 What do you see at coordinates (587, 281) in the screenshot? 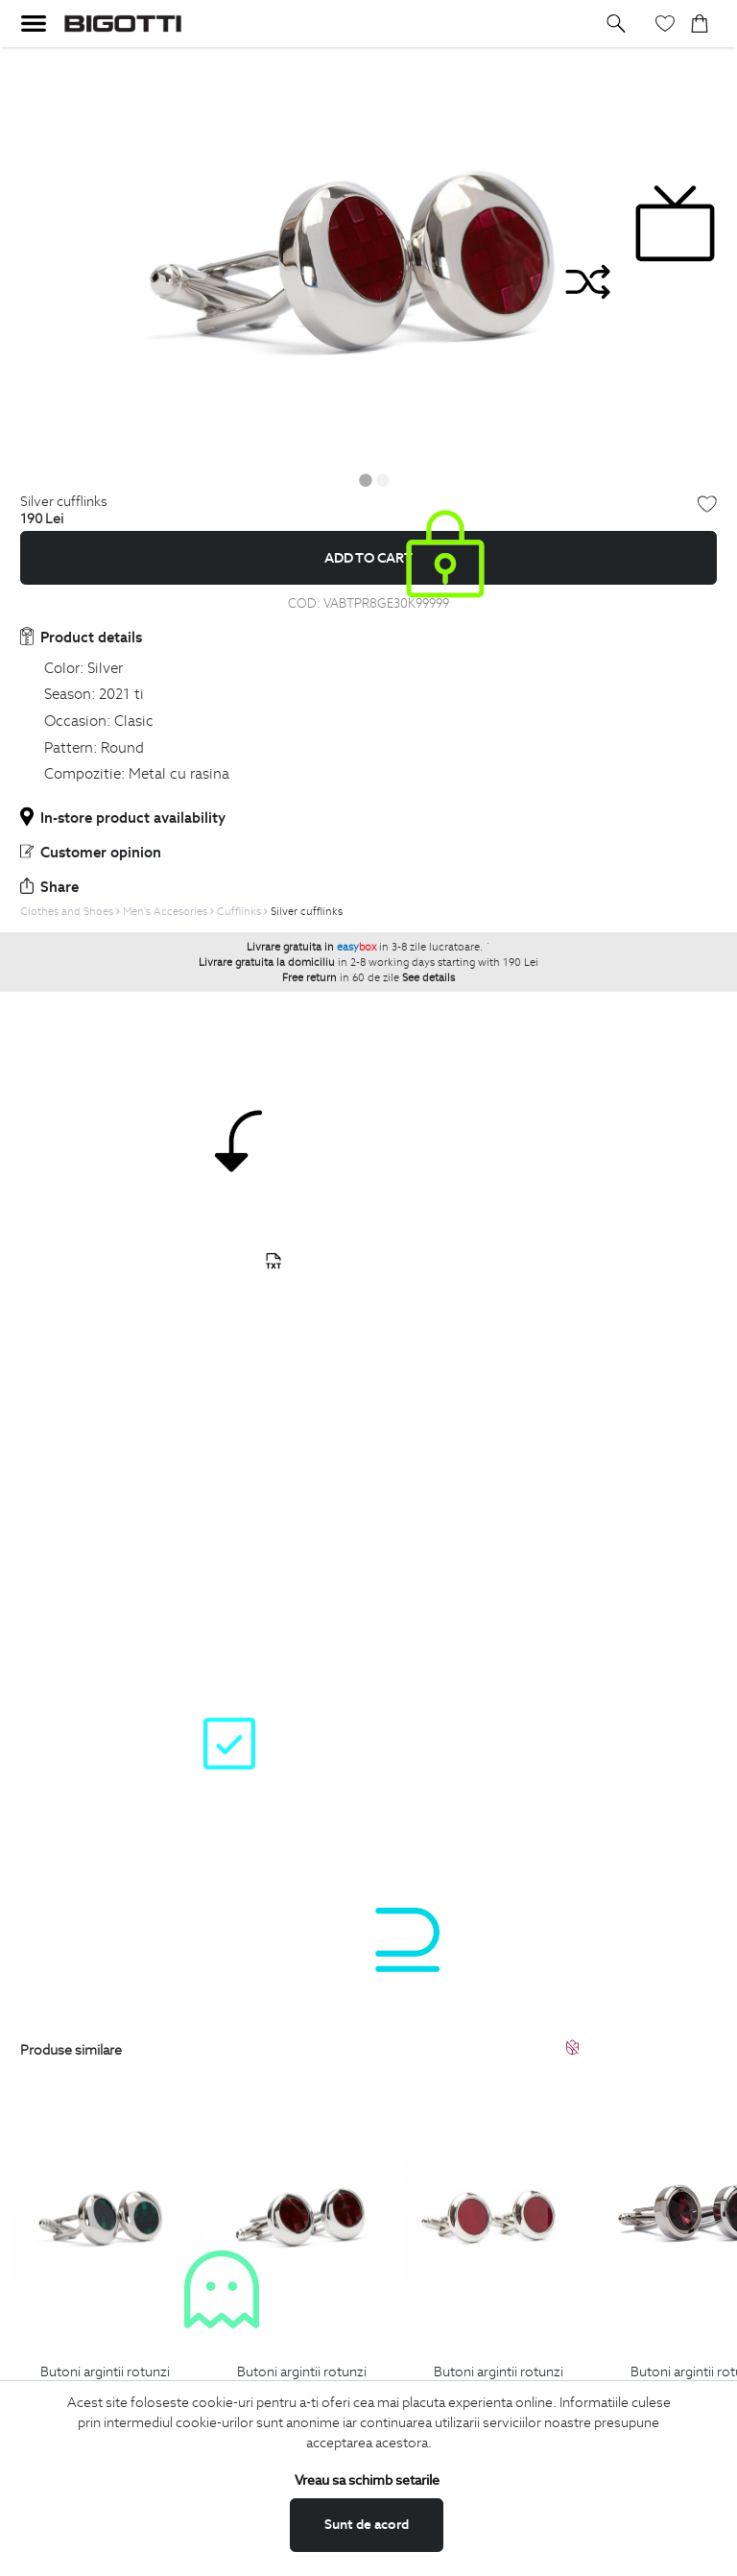
I see `shuffle playback order` at bounding box center [587, 281].